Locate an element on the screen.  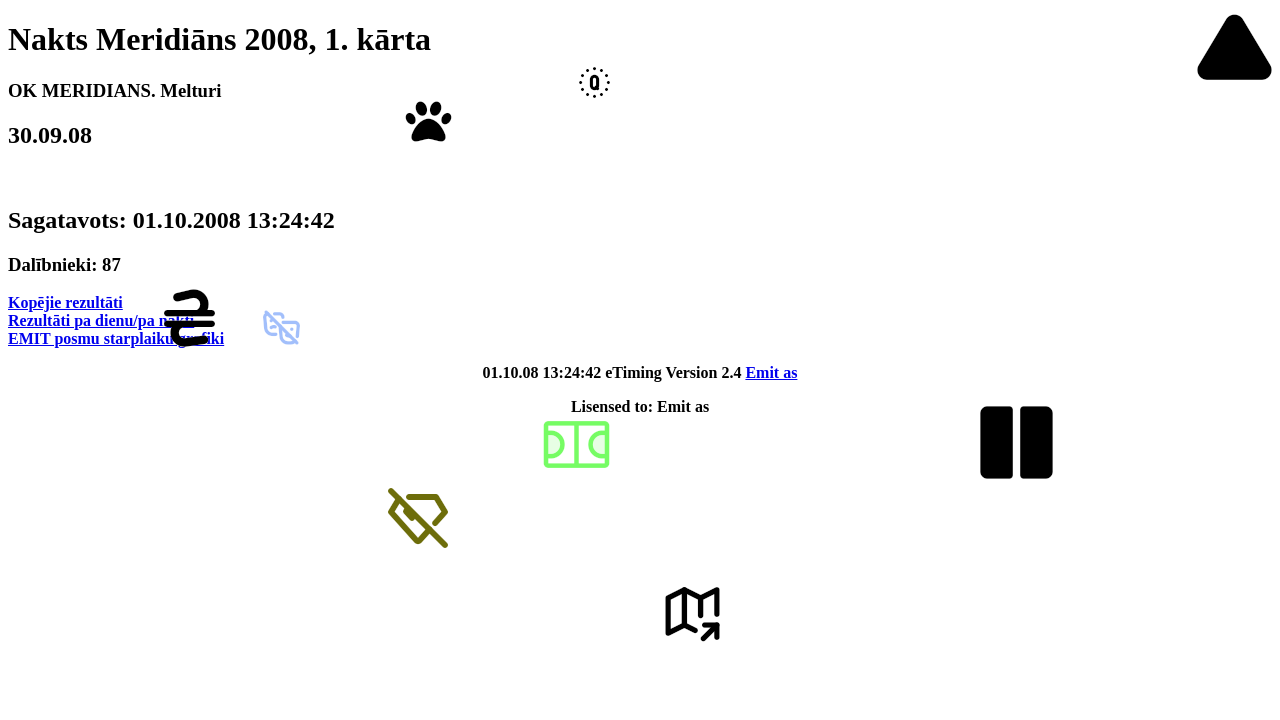
indicates premium features are unavailable is located at coordinates (418, 518).